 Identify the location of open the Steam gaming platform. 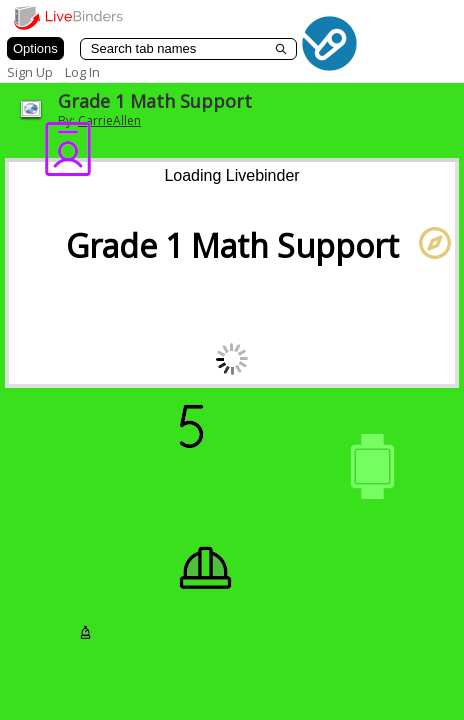
(329, 43).